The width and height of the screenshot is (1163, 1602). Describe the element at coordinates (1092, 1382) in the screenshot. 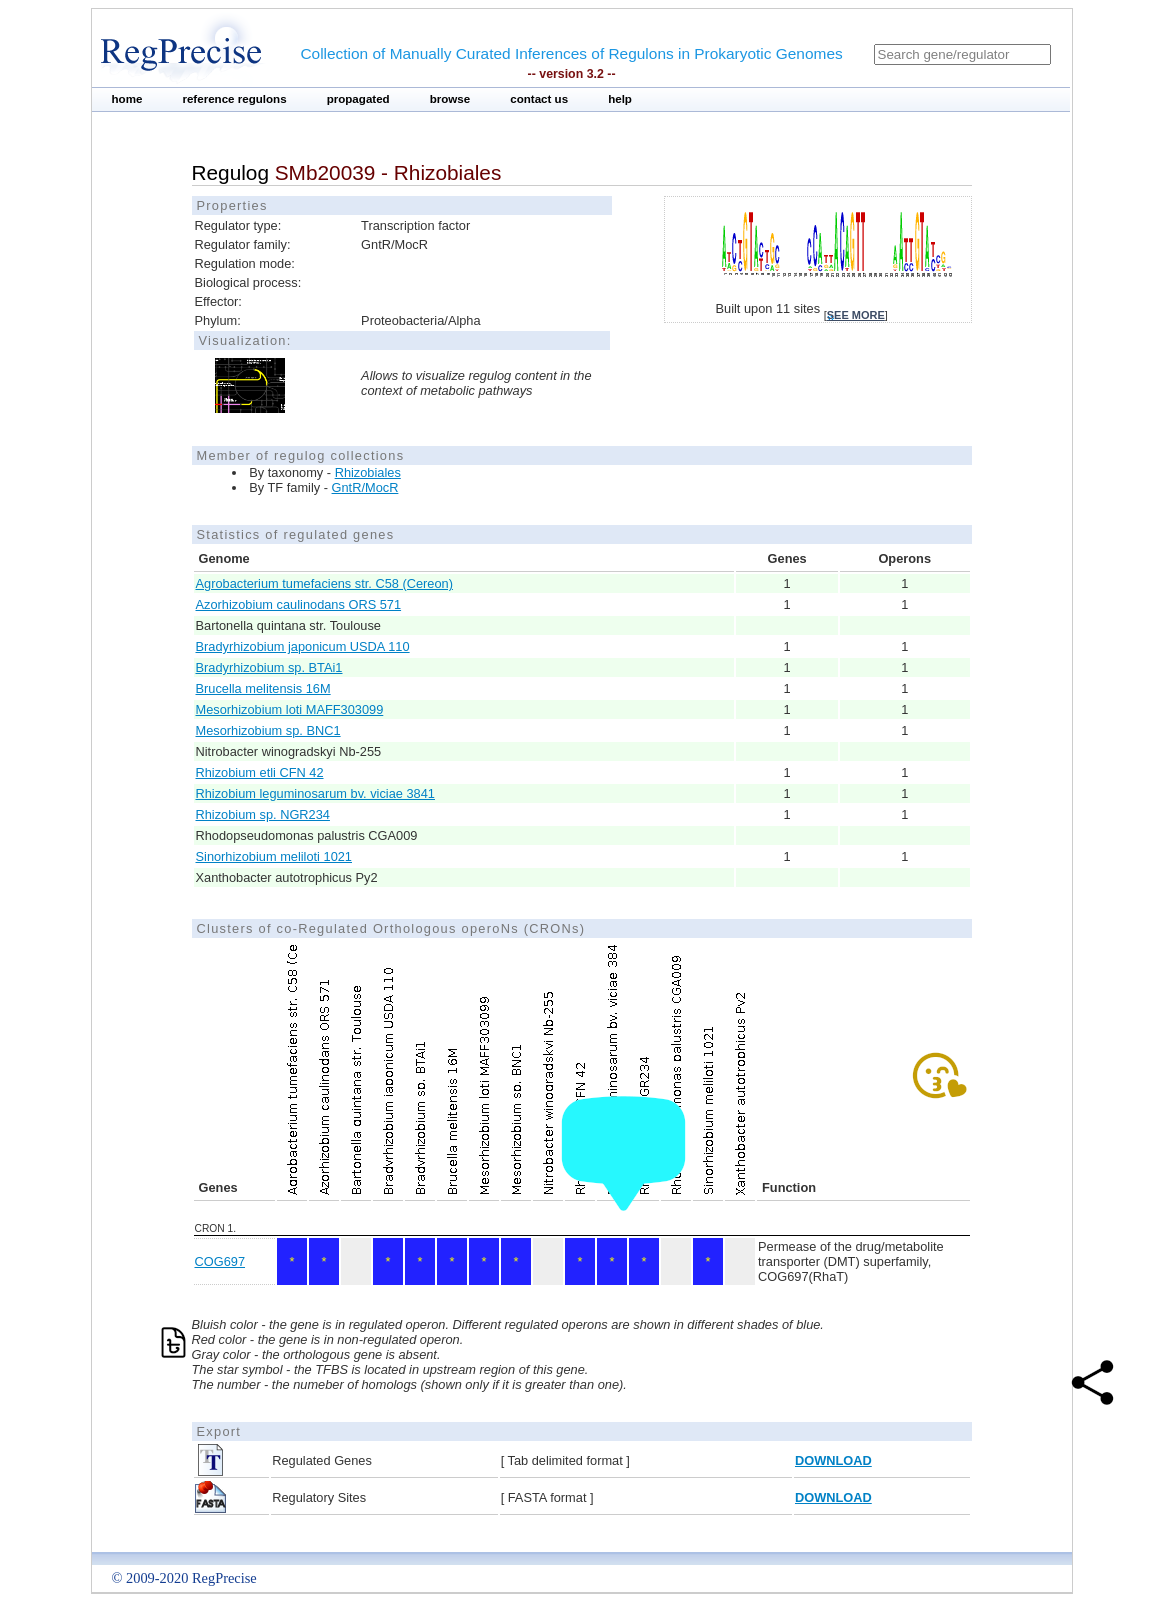

I see `share this content` at that location.